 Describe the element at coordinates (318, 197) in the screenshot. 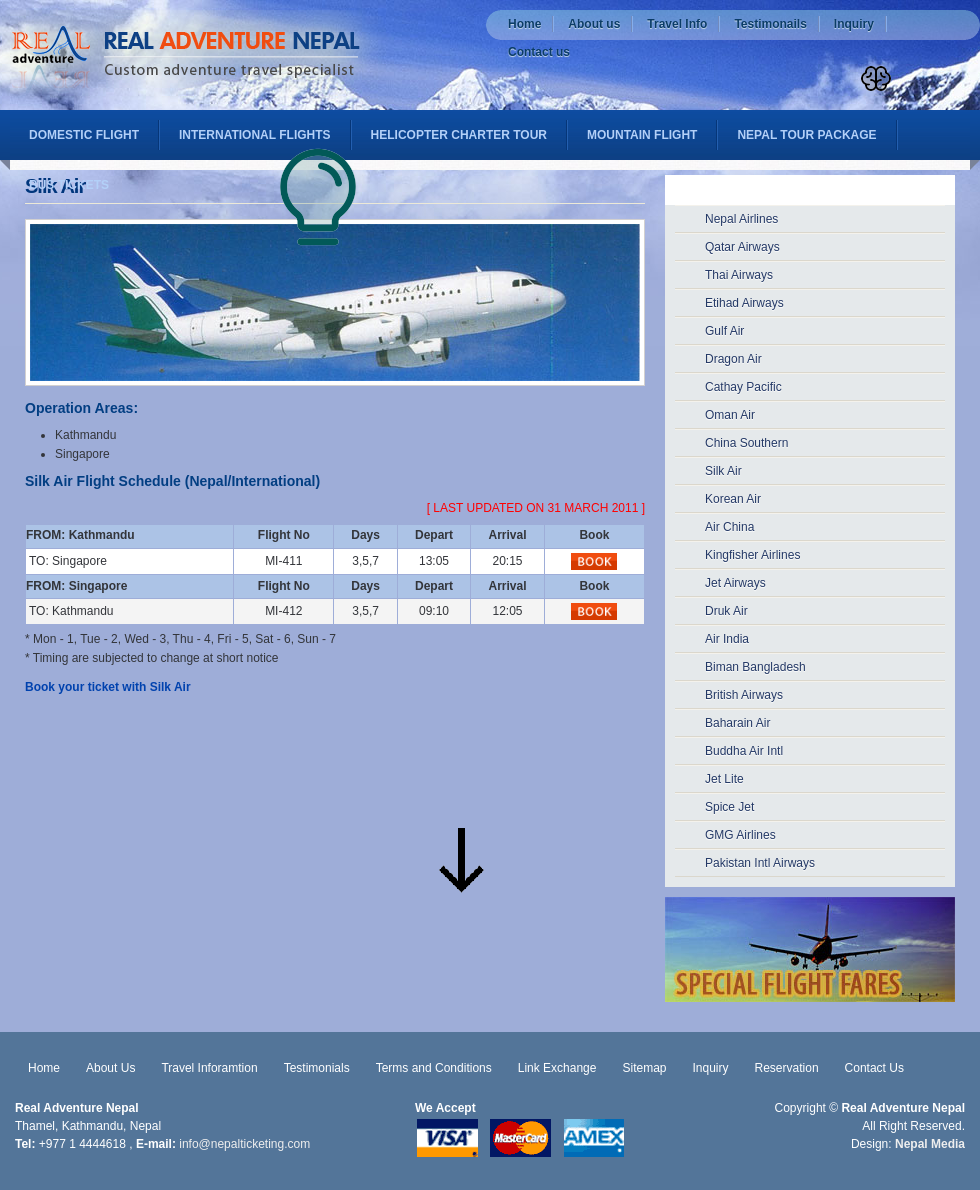

I see `access tips or helpful suggestions` at that location.